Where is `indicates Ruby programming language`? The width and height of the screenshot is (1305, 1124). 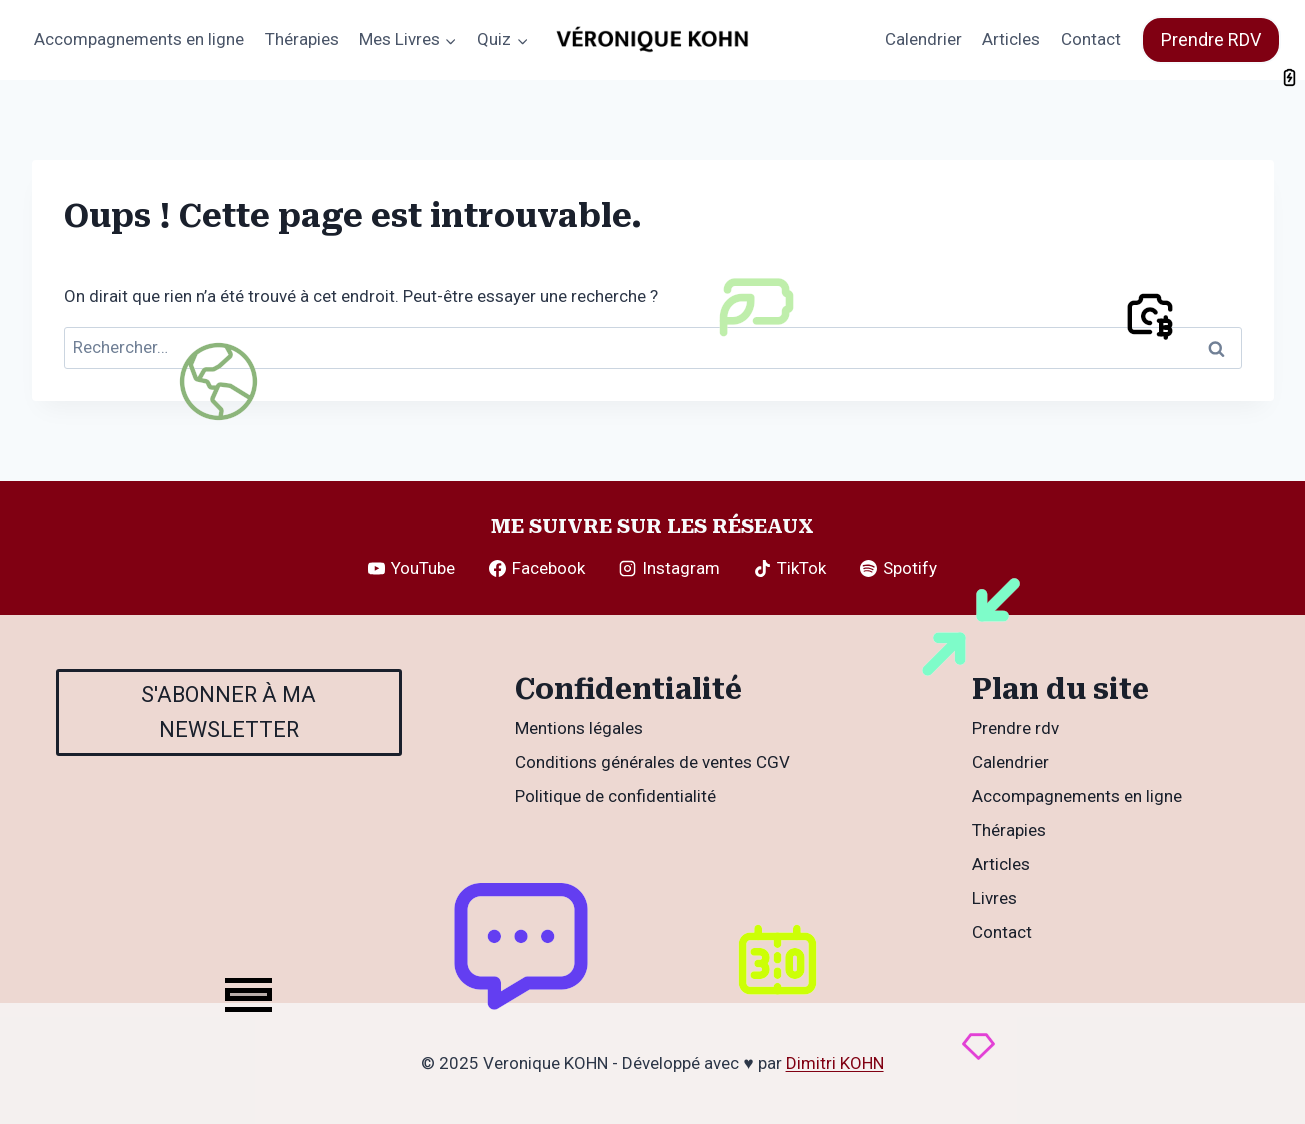
indicates Ruby programming language is located at coordinates (978, 1045).